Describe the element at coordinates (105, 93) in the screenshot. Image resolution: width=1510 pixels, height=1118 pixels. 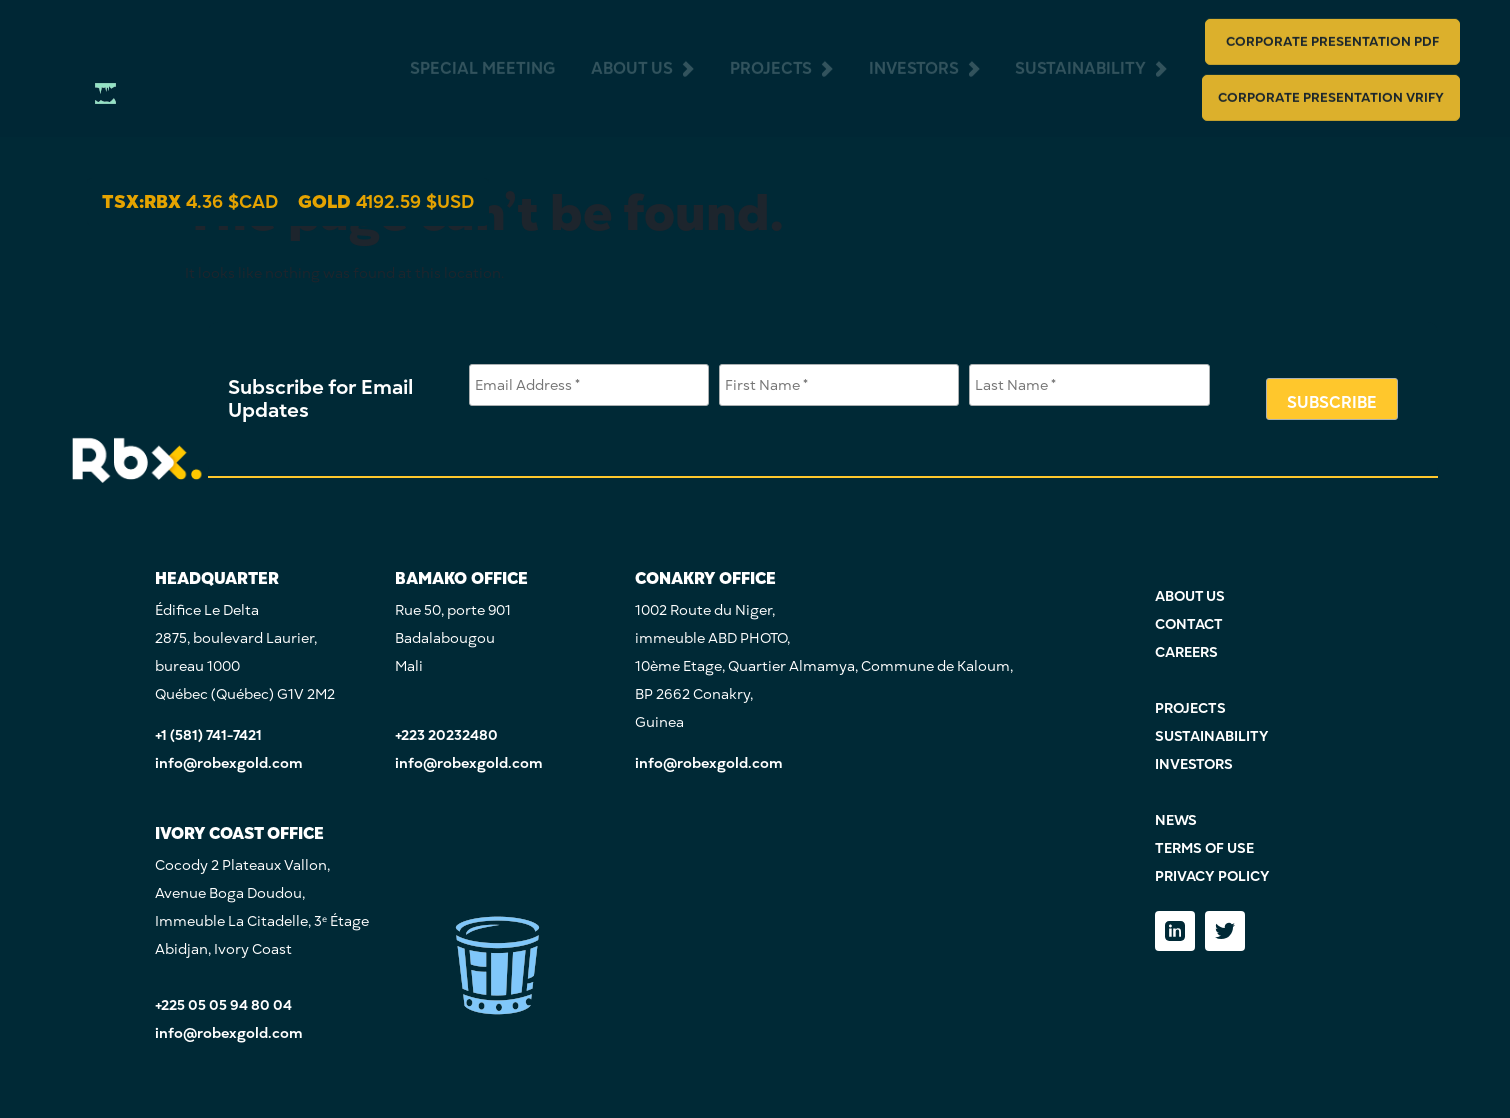
I see `enter a cave or underground area in-game` at that location.